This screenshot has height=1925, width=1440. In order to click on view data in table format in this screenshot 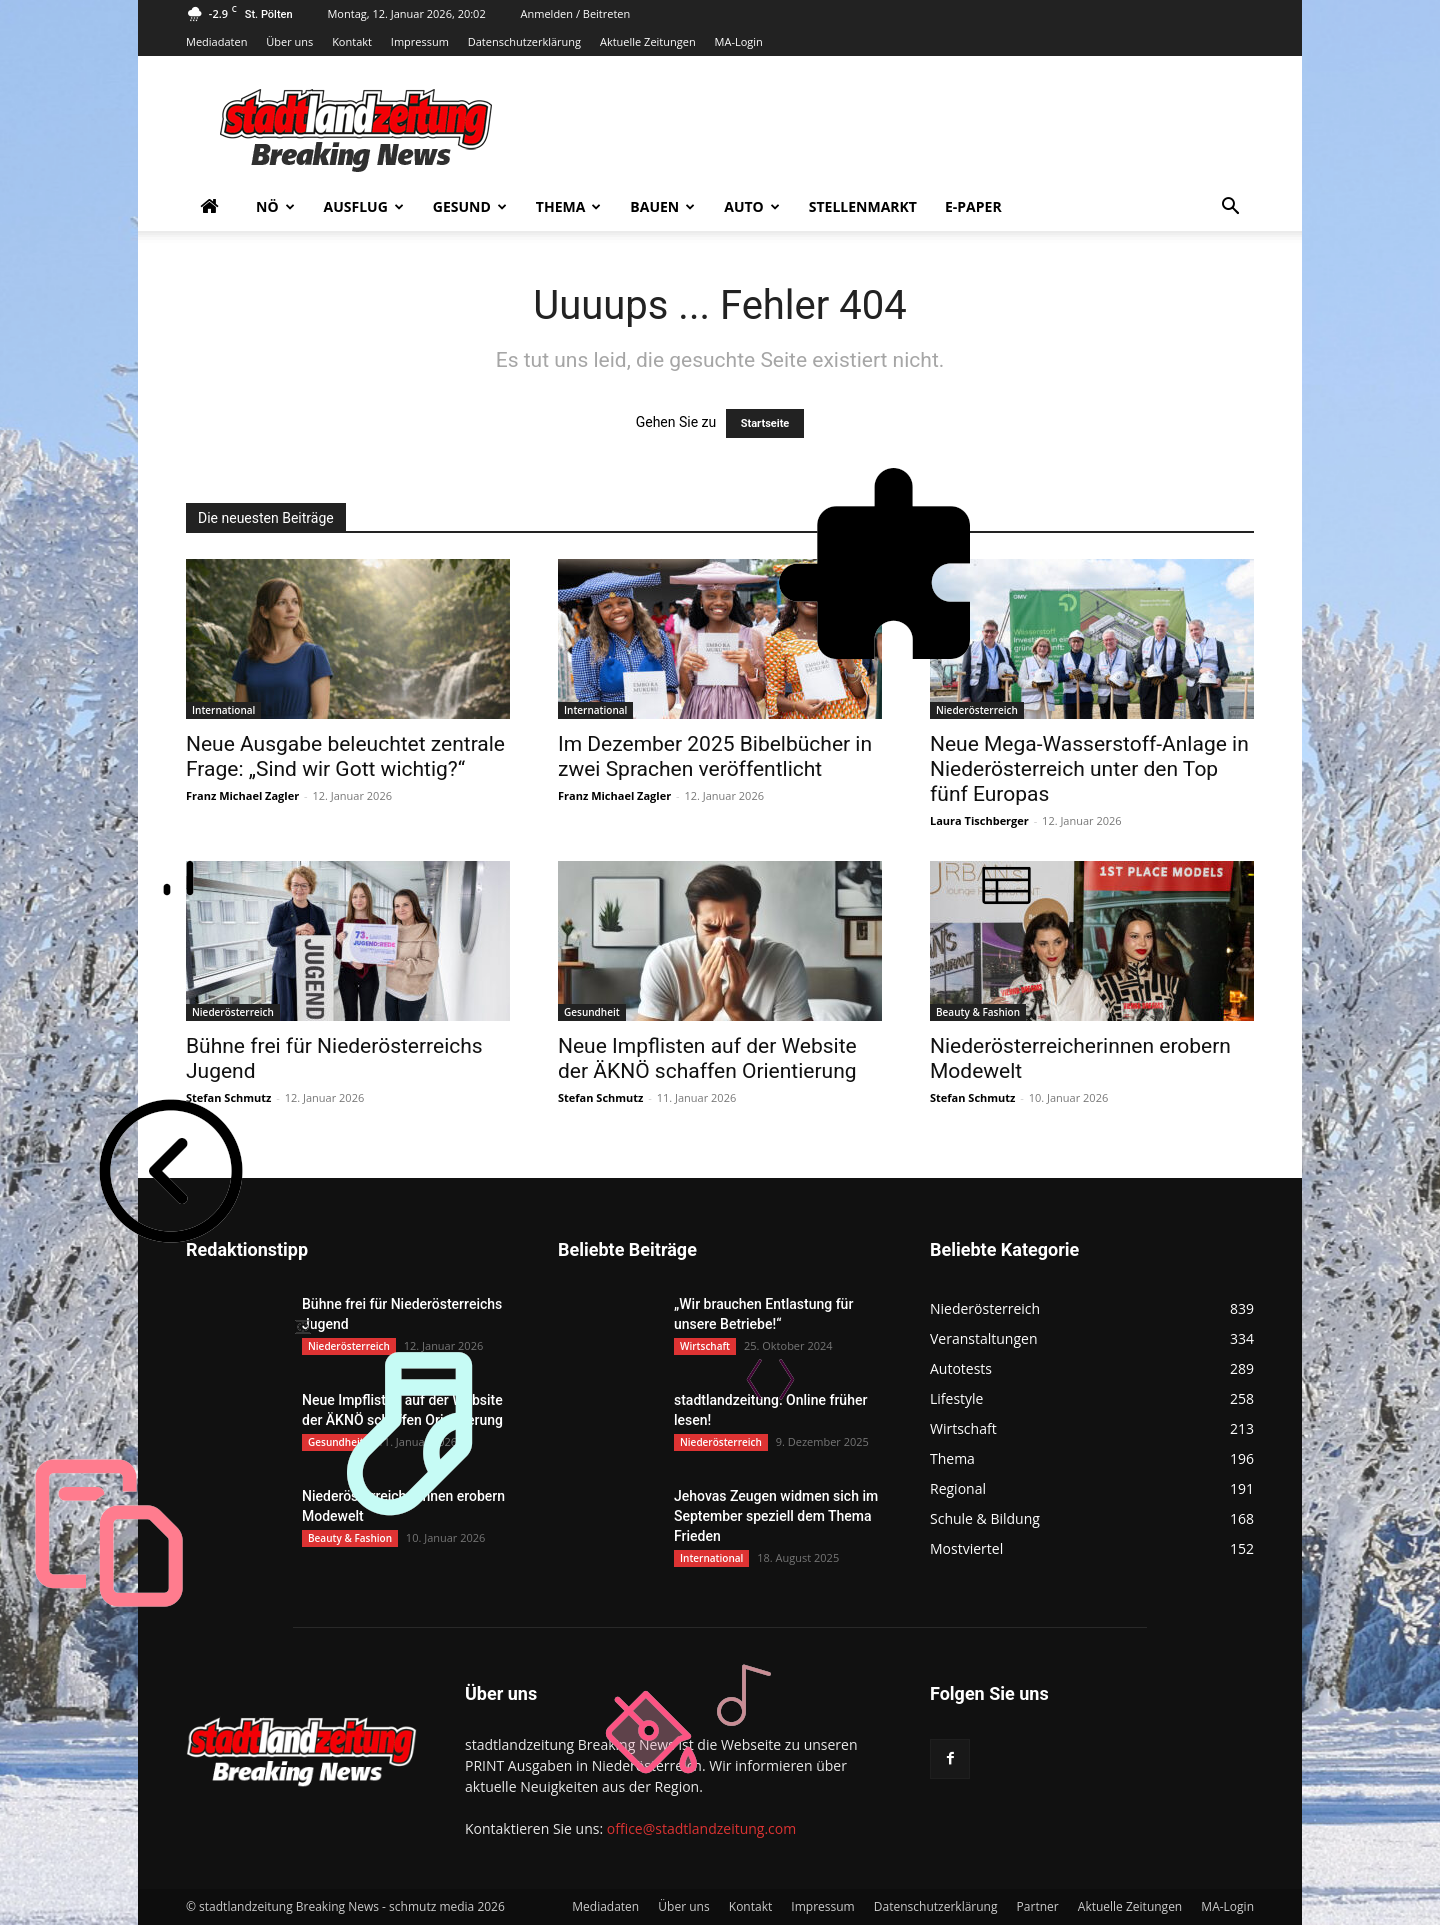, I will do `click(1006, 885)`.